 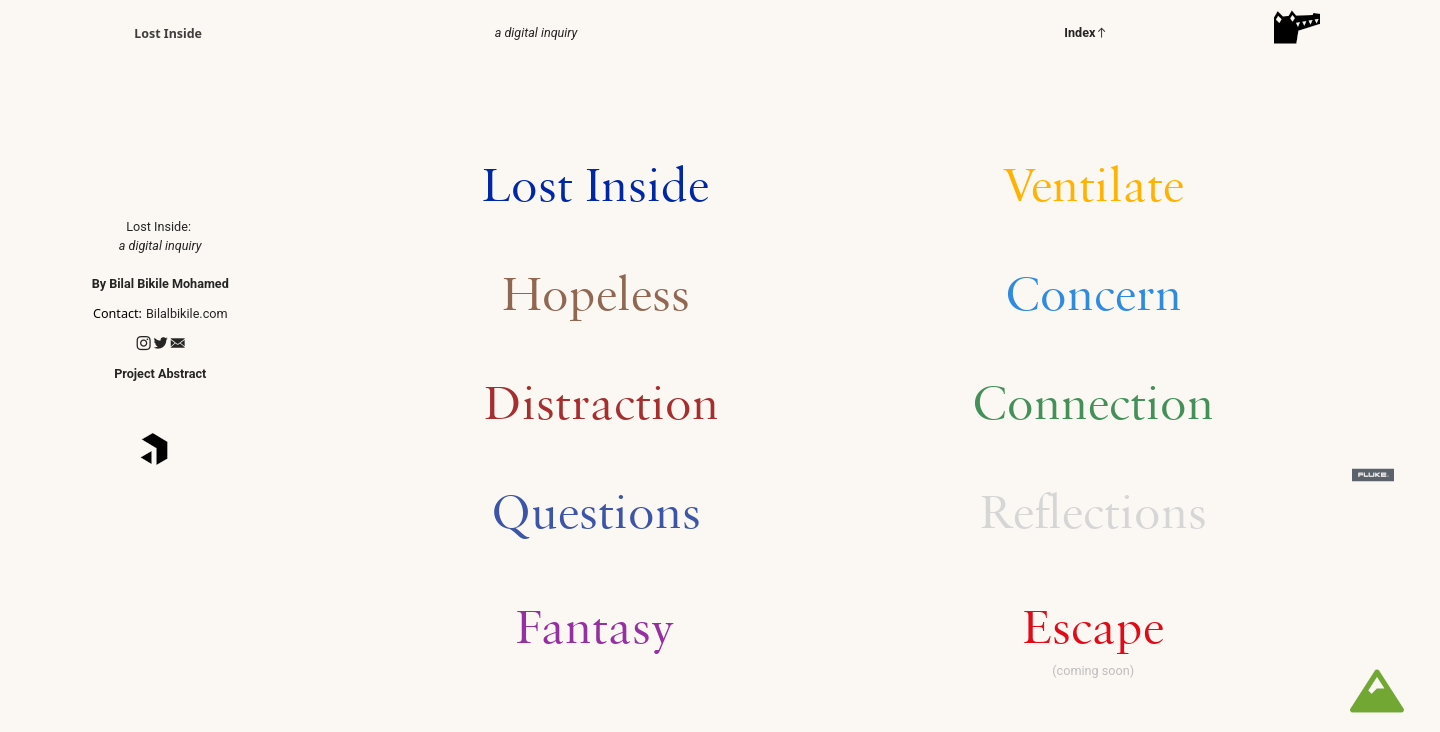 What do you see at coordinates (1297, 27) in the screenshot?
I see `visit comicfury webcomic hosting platform` at bounding box center [1297, 27].